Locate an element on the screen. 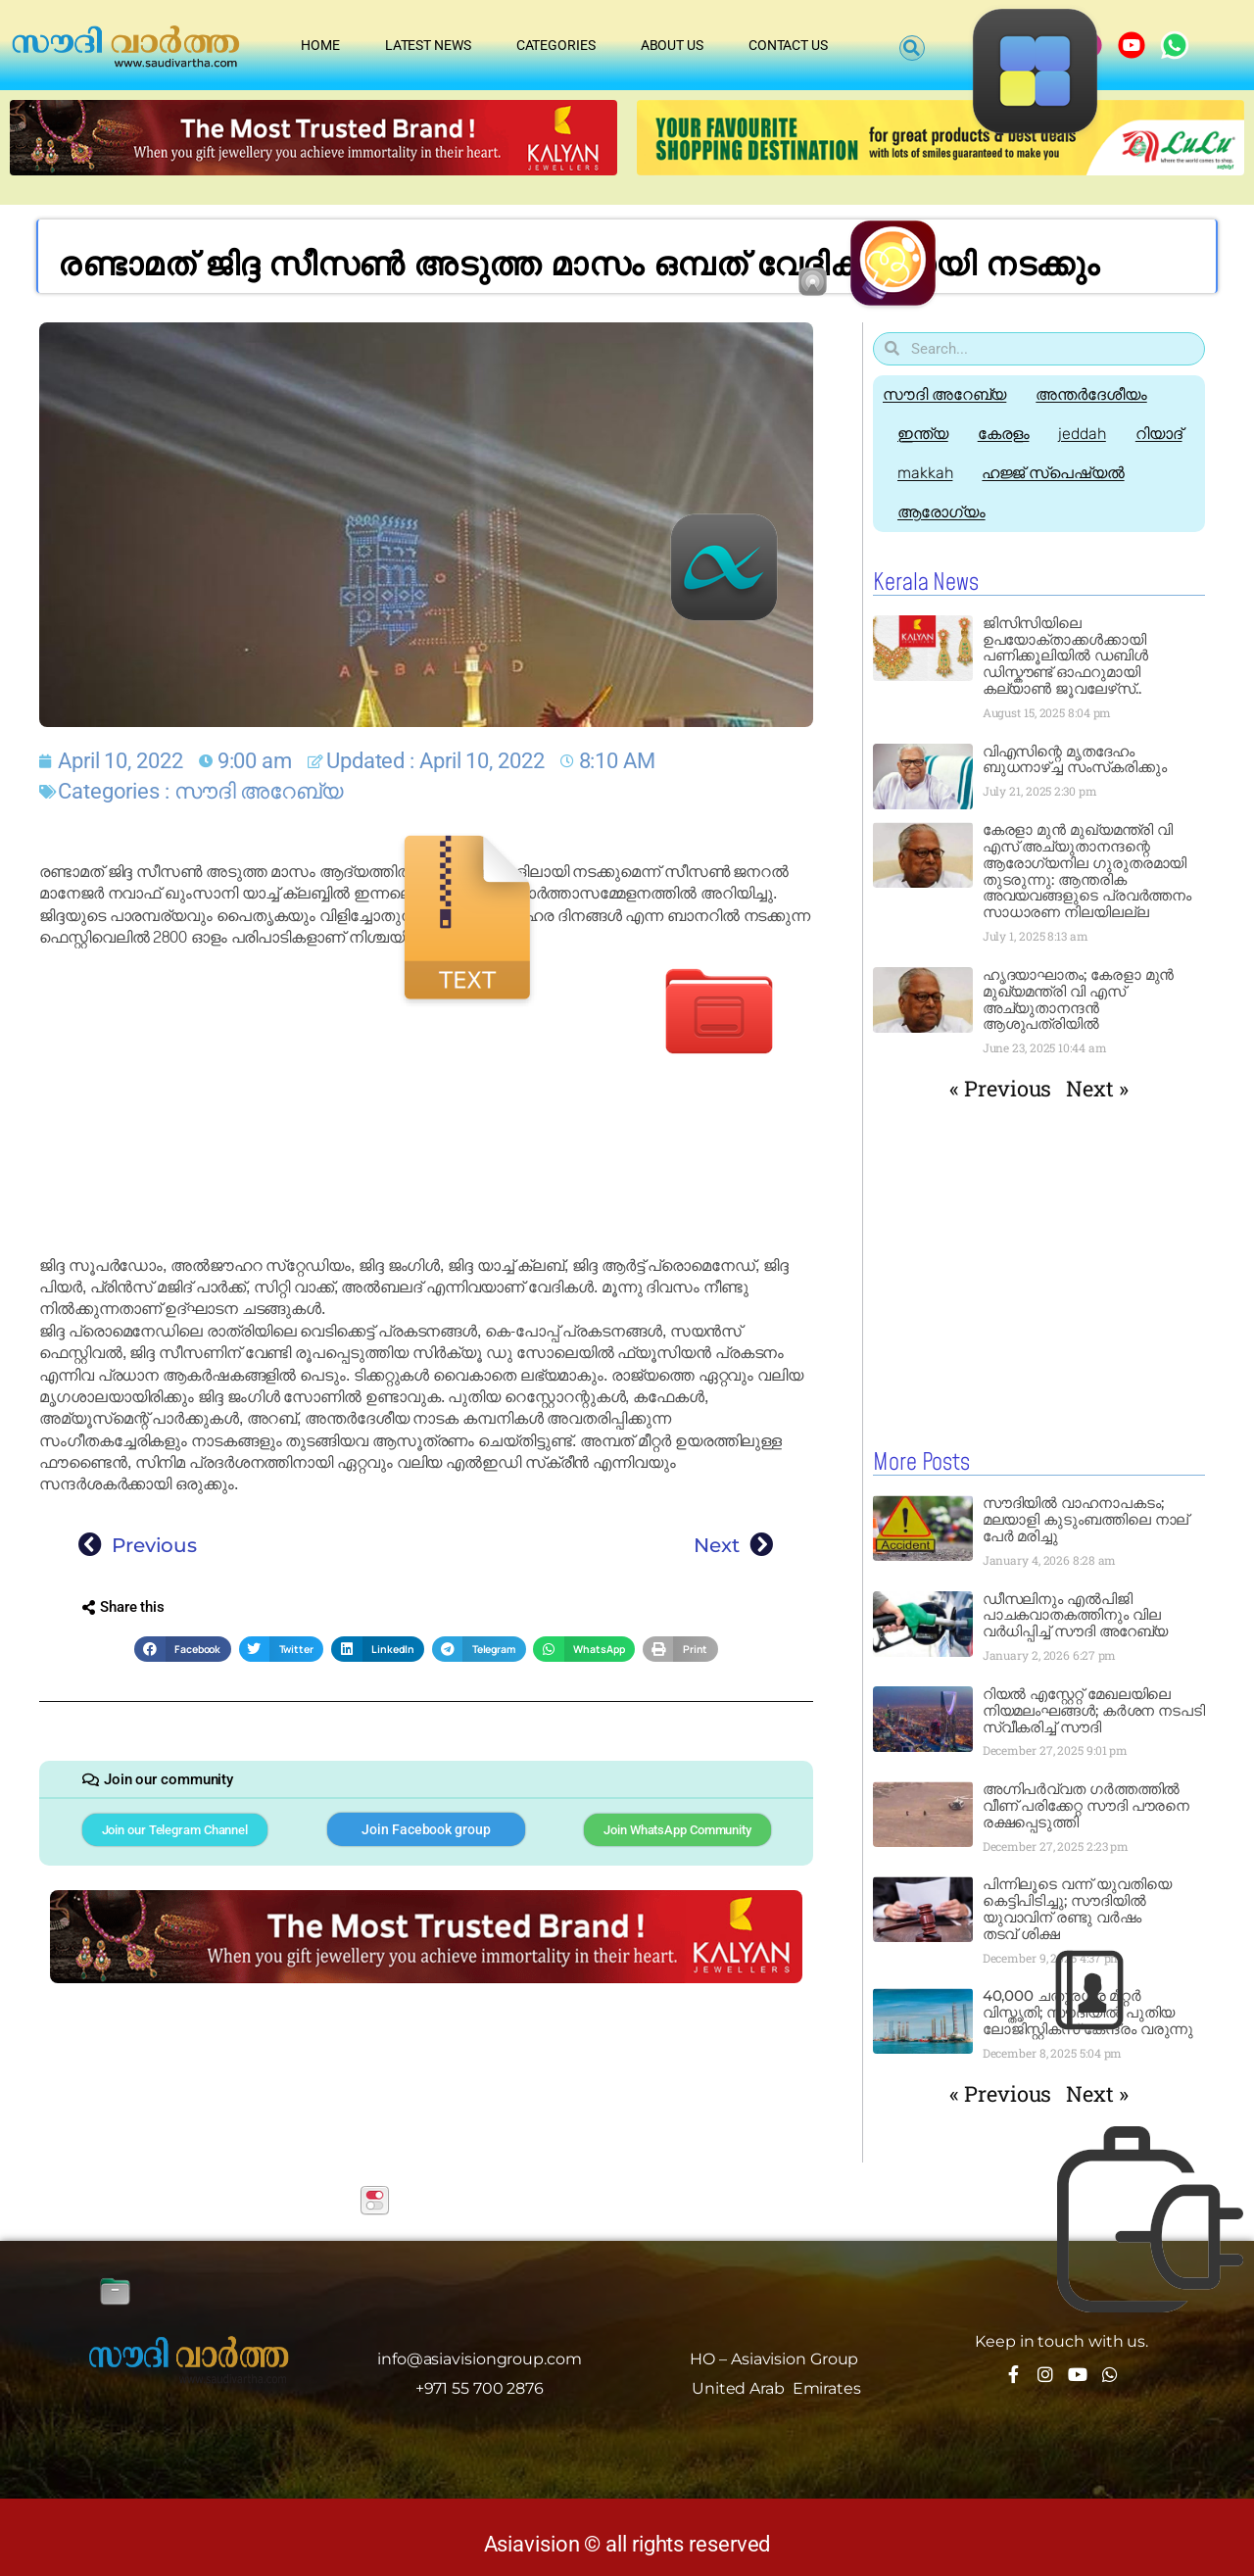  launch swell foop puzzle game is located at coordinates (1035, 71).